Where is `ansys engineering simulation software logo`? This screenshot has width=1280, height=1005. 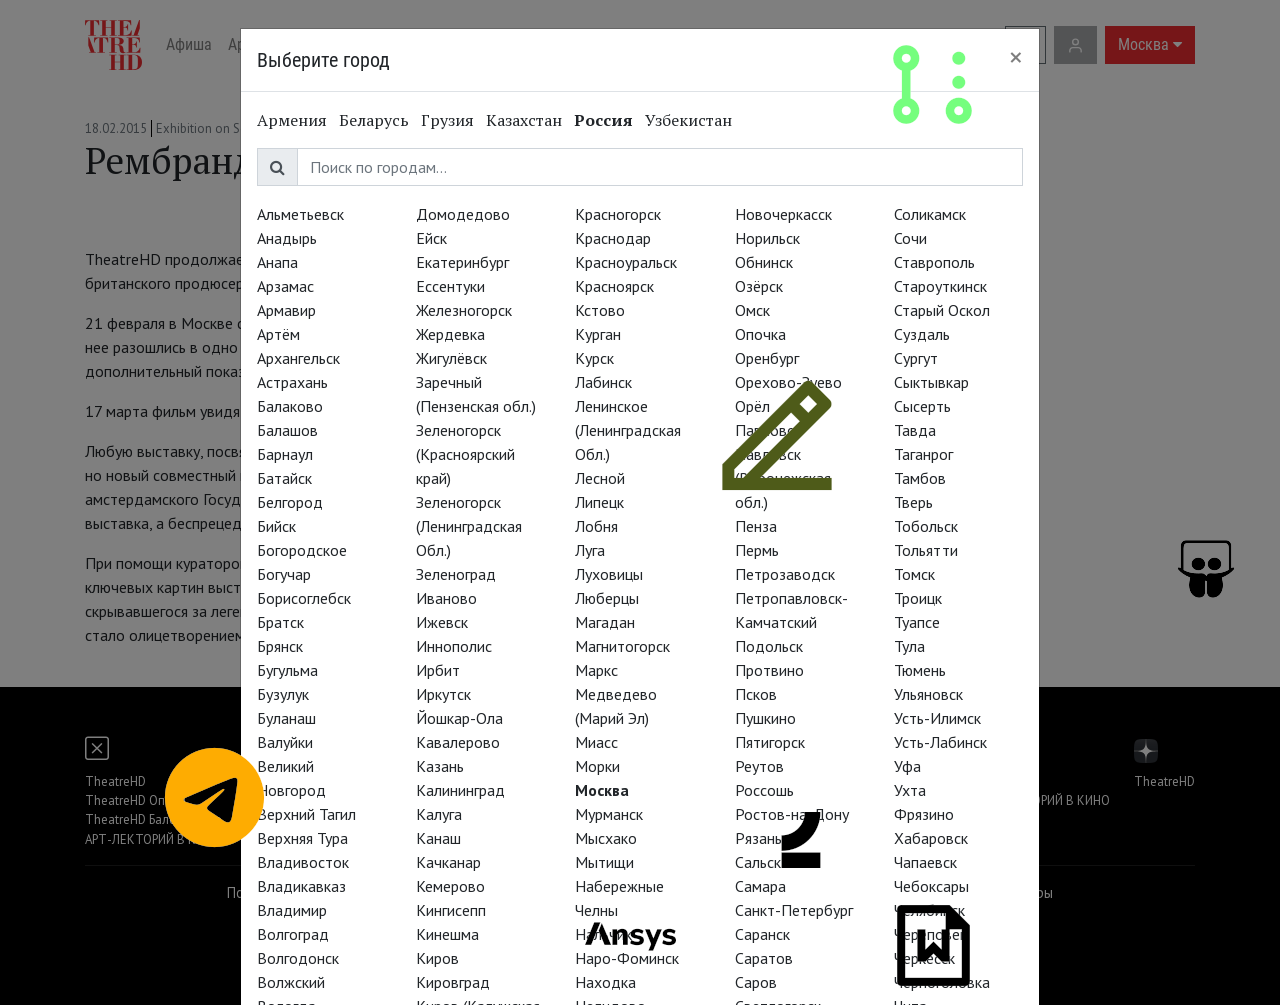
ansys engineering simulation software logo is located at coordinates (630, 936).